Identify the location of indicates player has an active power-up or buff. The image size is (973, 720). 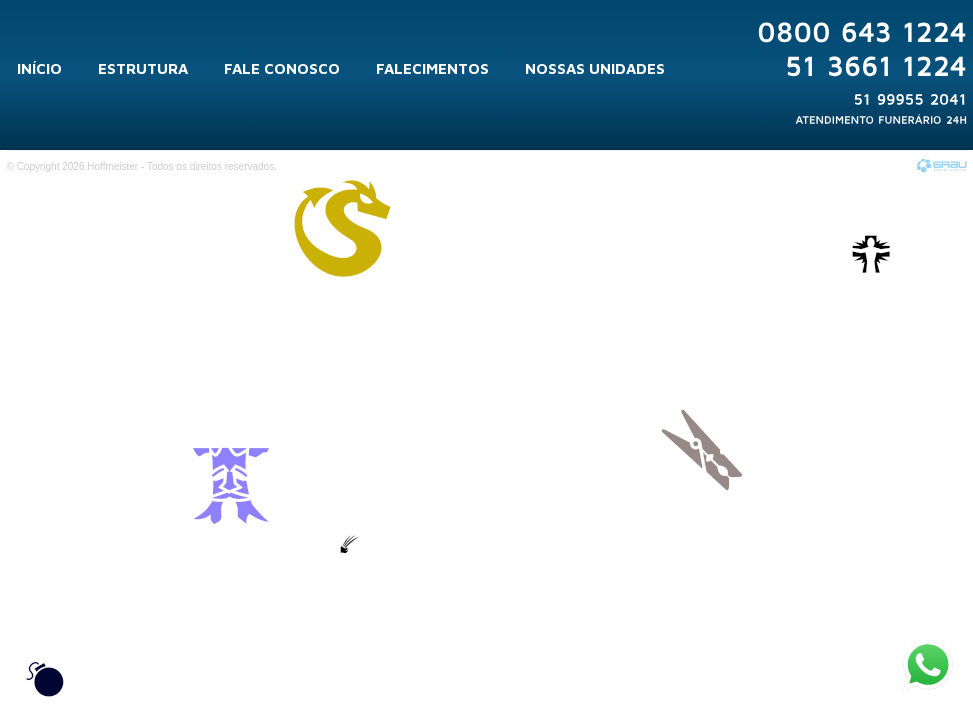
(871, 254).